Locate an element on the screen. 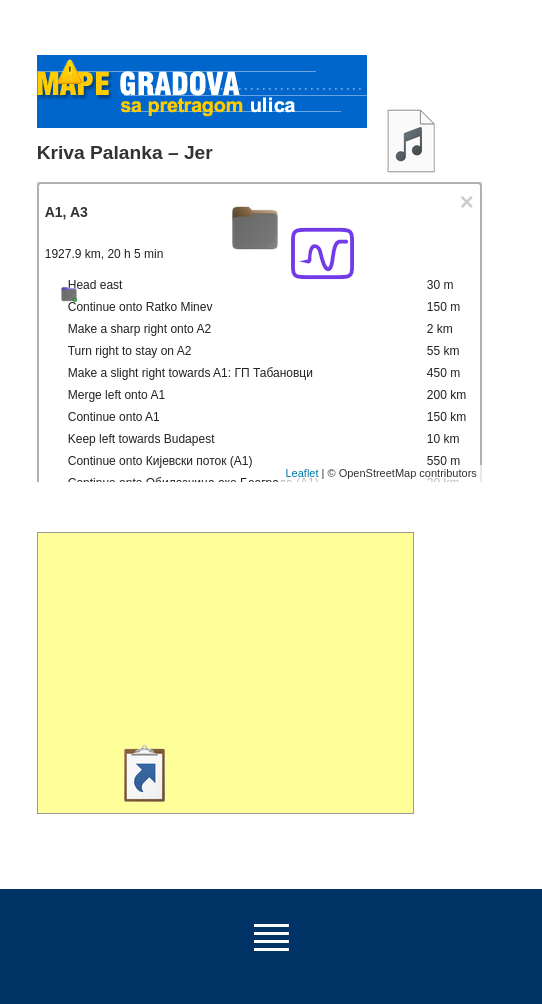 The height and width of the screenshot is (1004, 542). open an audio or music file is located at coordinates (411, 141).